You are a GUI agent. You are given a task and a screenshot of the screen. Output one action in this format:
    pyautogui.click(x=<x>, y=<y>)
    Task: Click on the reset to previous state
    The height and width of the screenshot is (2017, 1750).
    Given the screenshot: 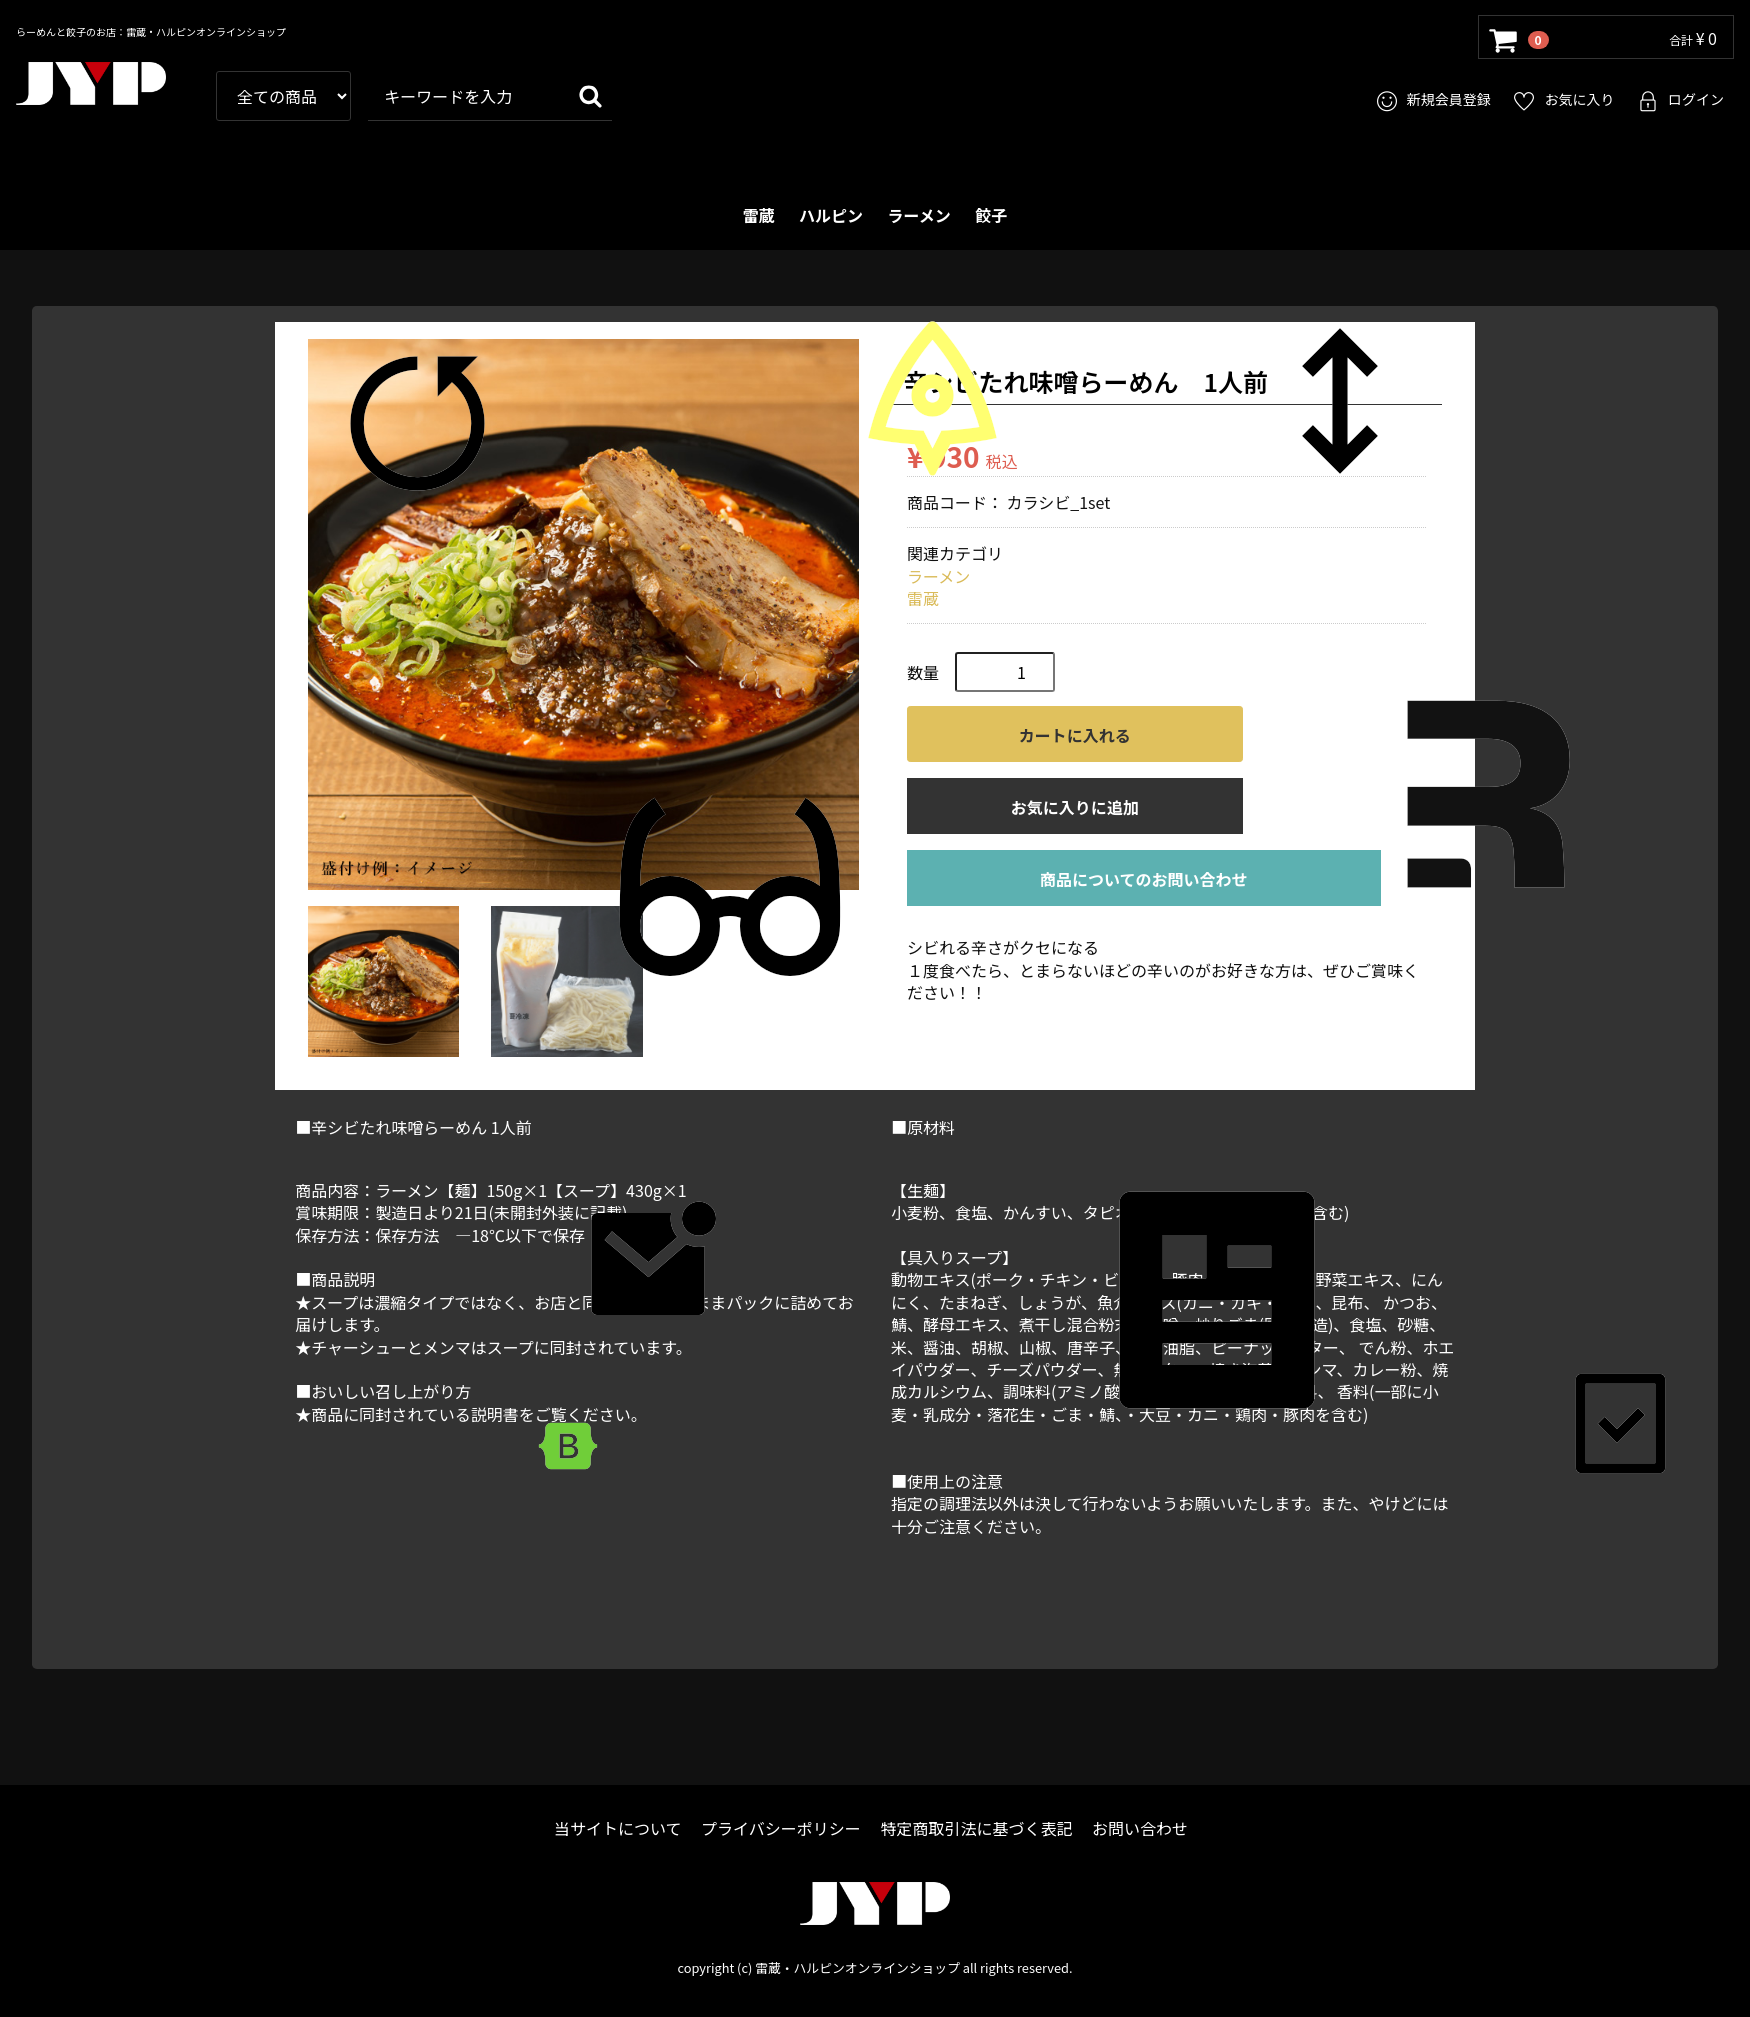 What is the action you would take?
    pyautogui.click(x=417, y=423)
    